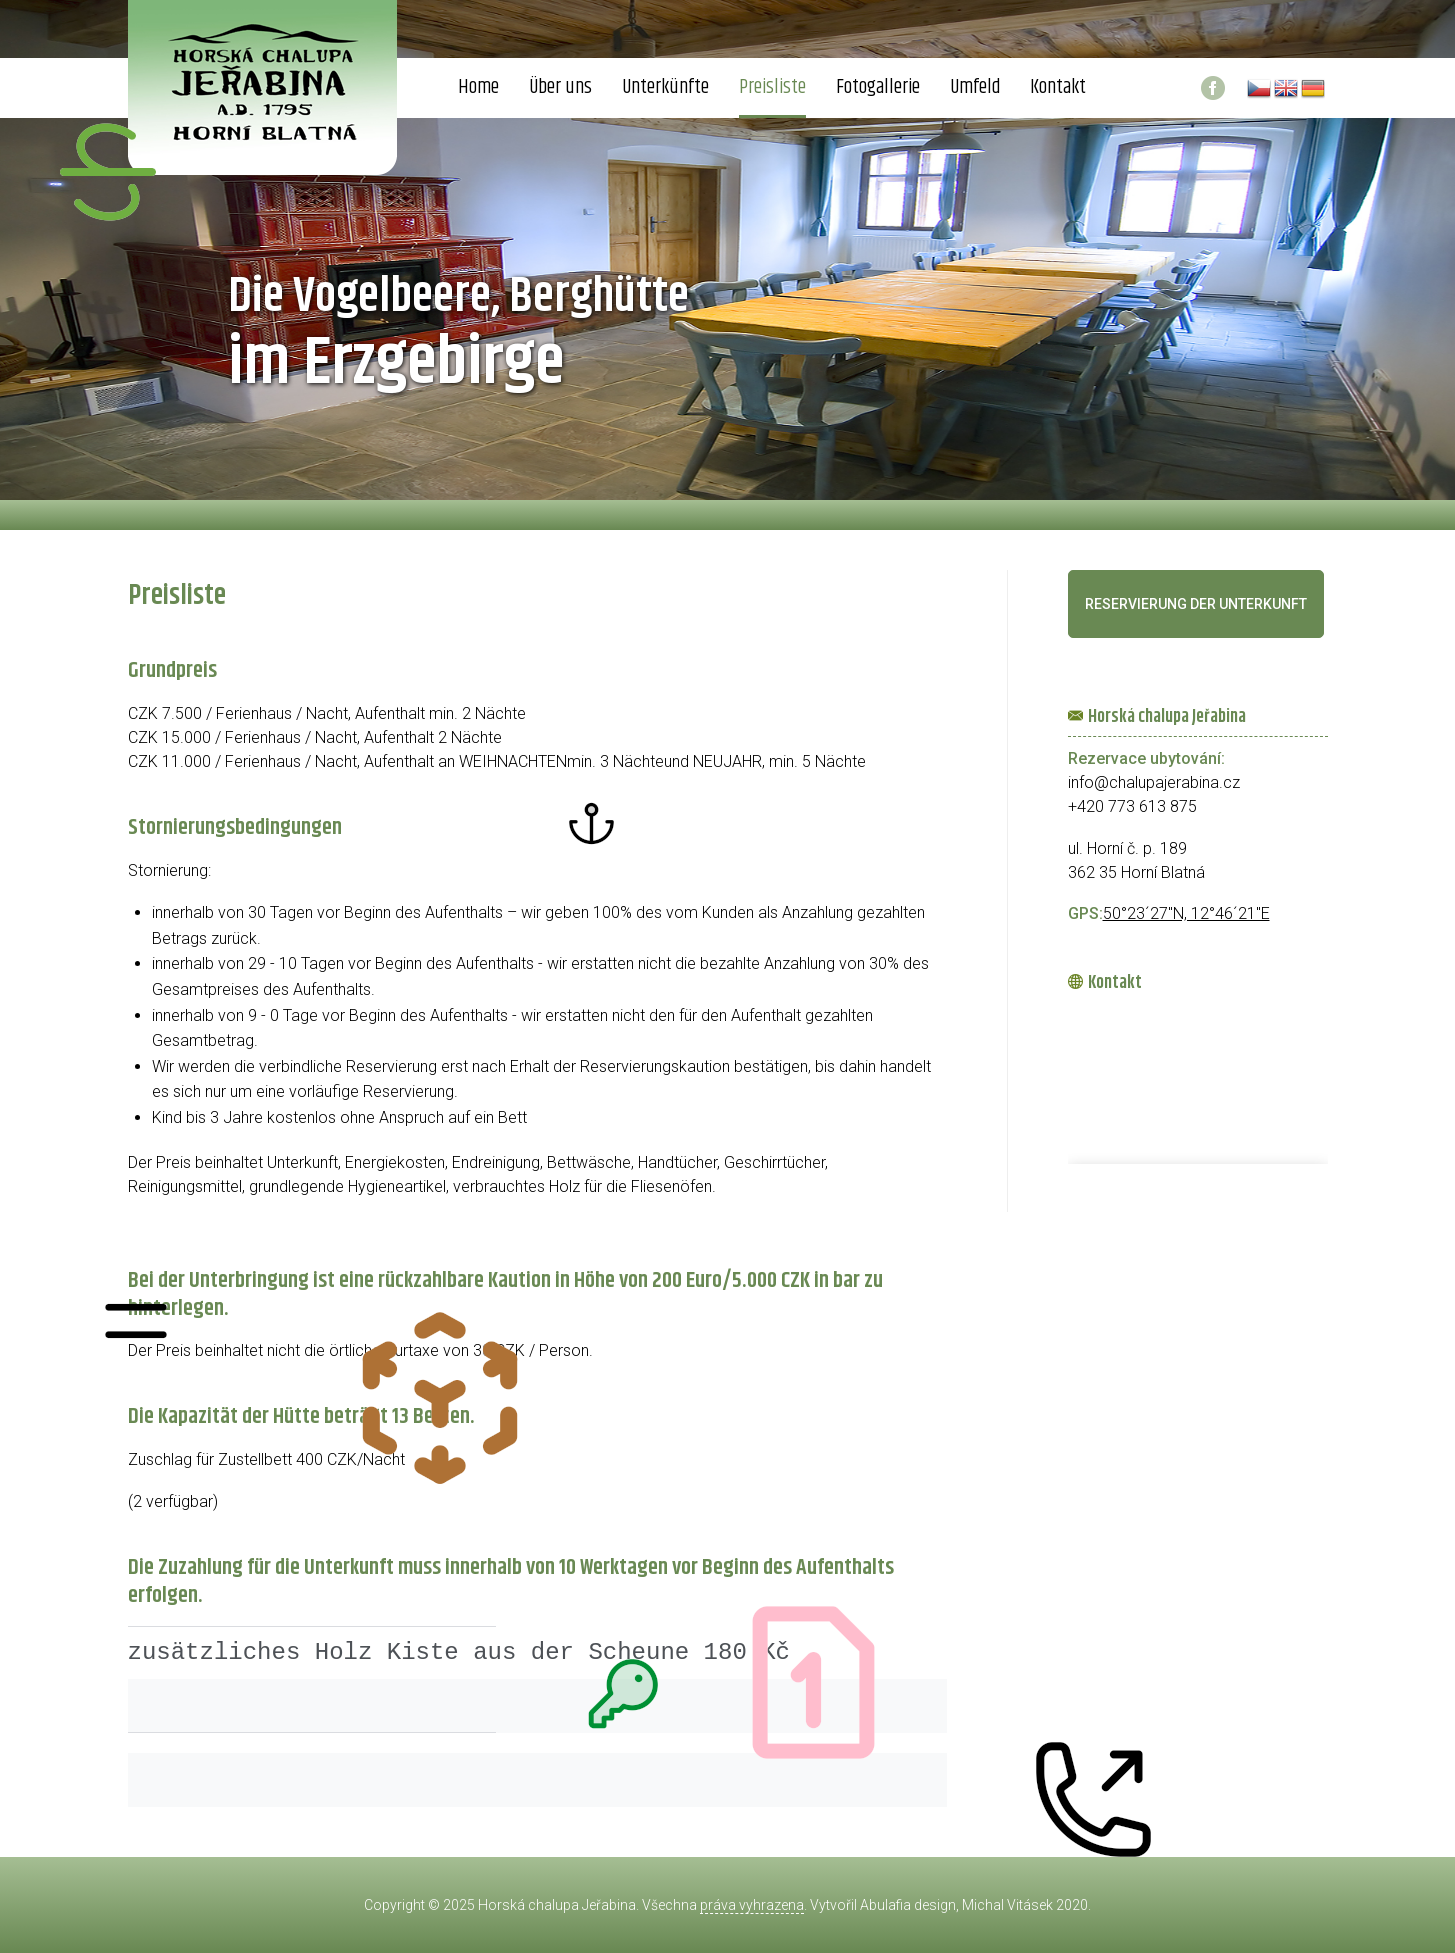 The width and height of the screenshot is (1455, 1953). Describe the element at coordinates (440, 1398) in the screenshot. I see `access 3D modeling or spatial view options` at that location.